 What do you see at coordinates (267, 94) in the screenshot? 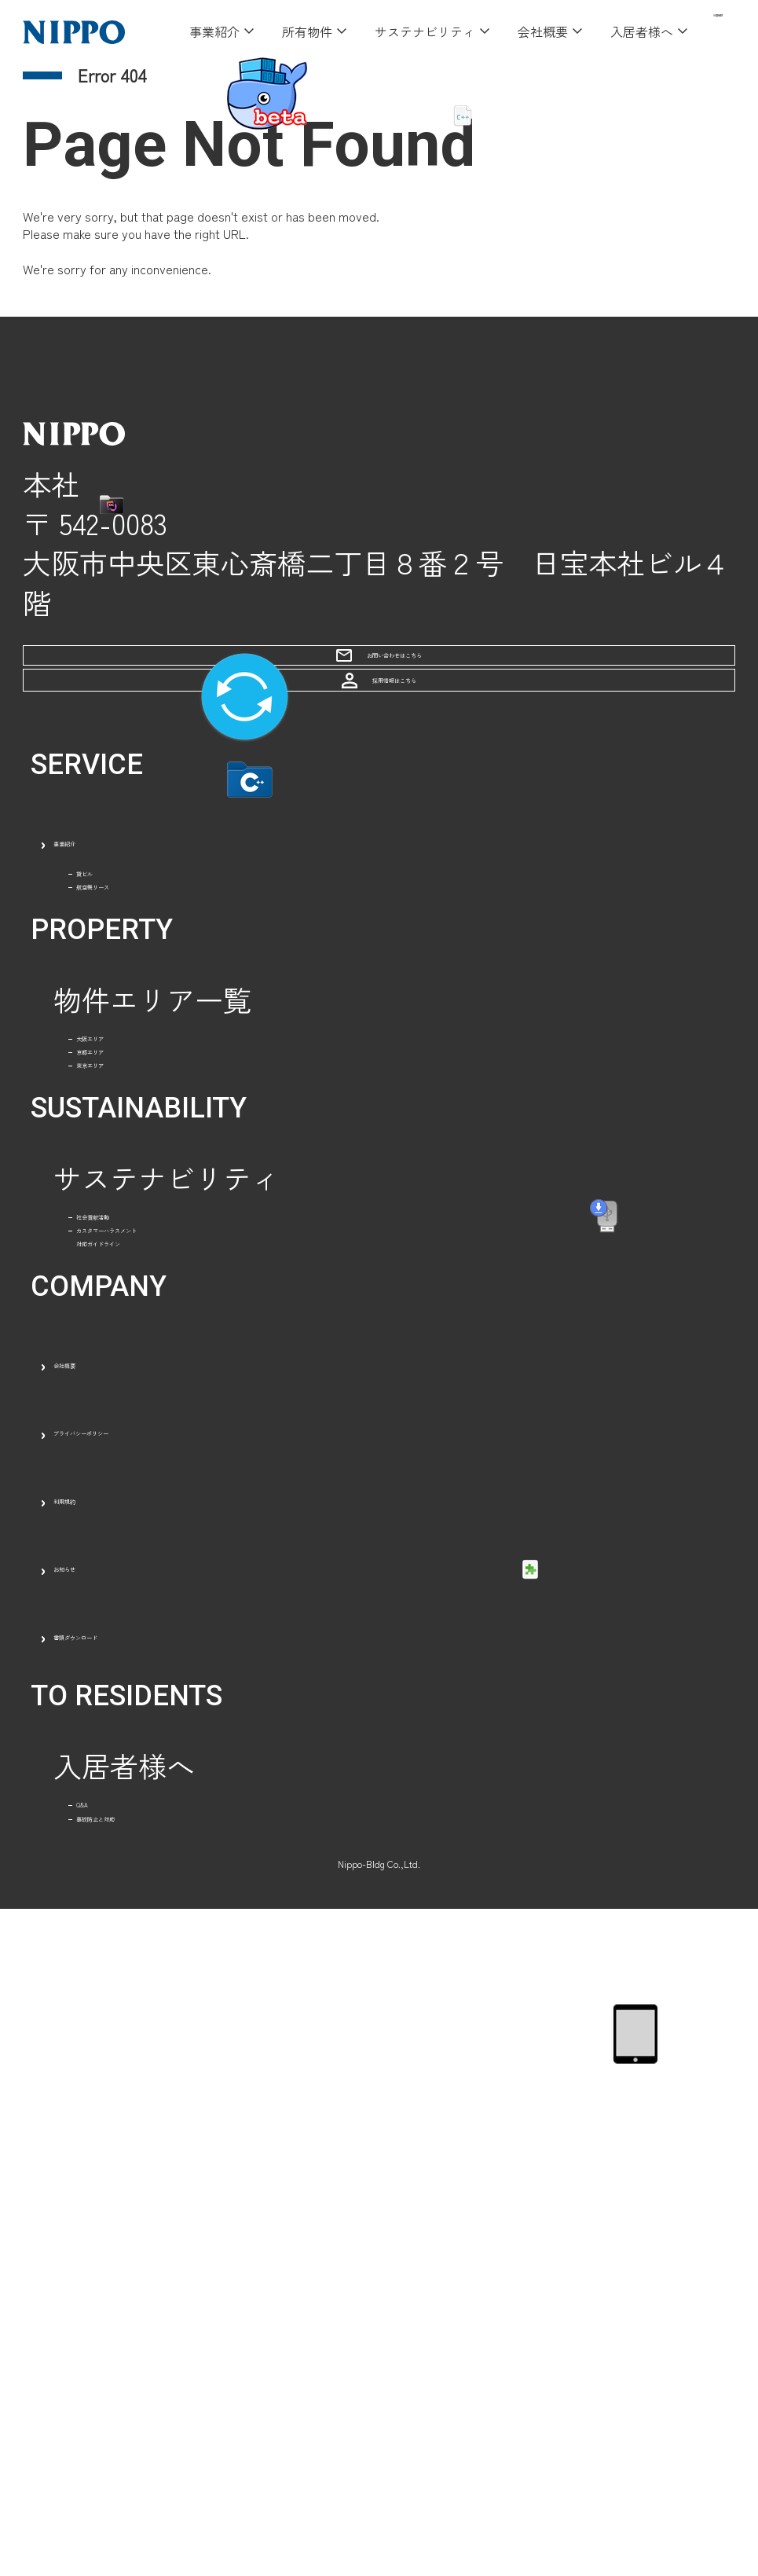
I see `launch Docker container platform` at bounding box center [267, 94].